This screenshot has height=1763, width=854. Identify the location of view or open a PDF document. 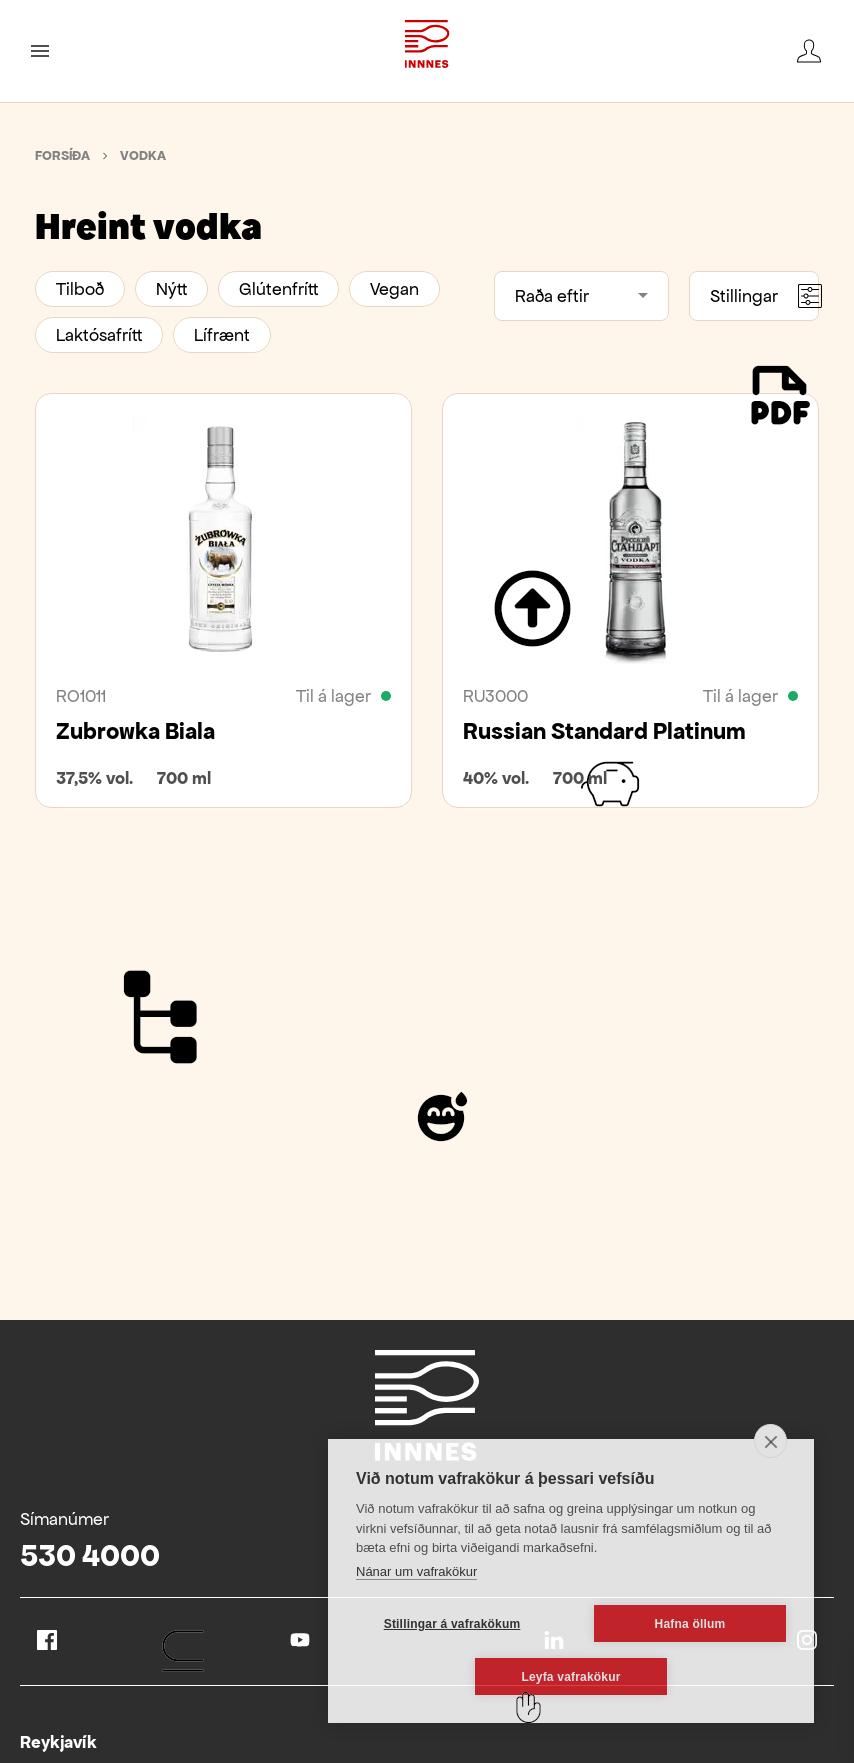
(779, 397).